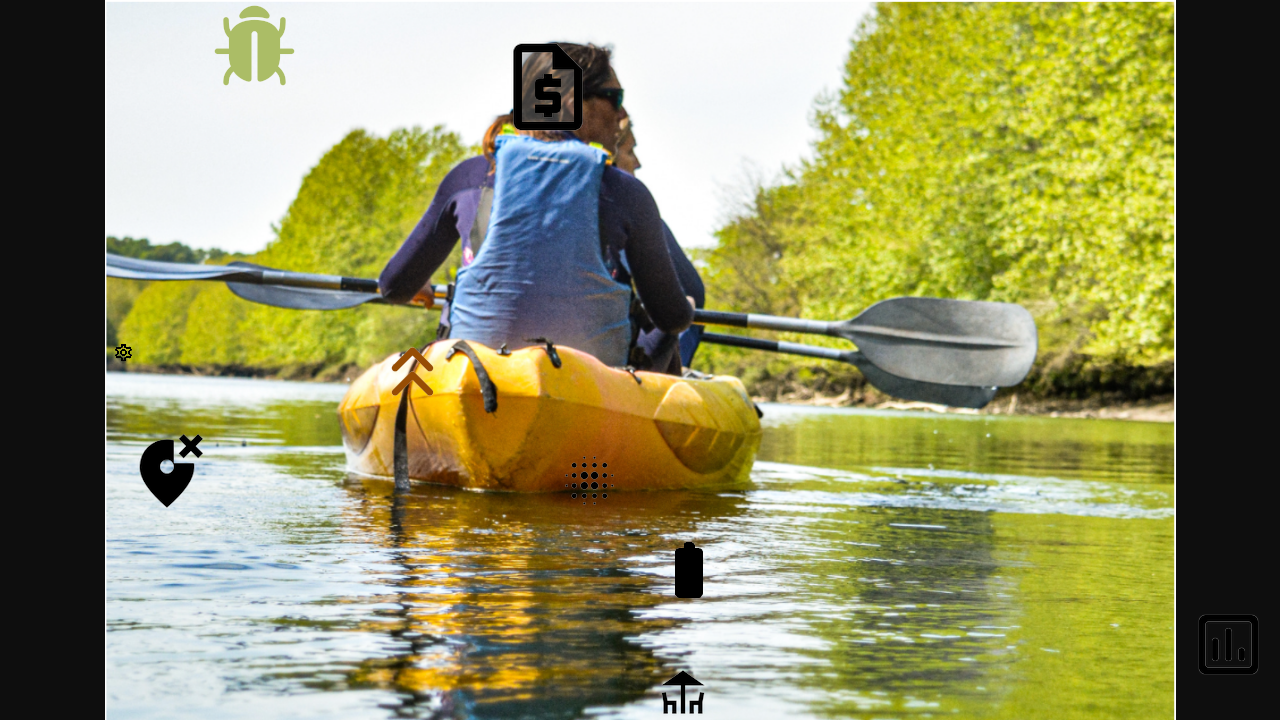 The image size is (1280, 720). What do you see at coordinates (412, 371) in the screenshot?
I see `scroll to top of page` at bounding box center [412, 371].